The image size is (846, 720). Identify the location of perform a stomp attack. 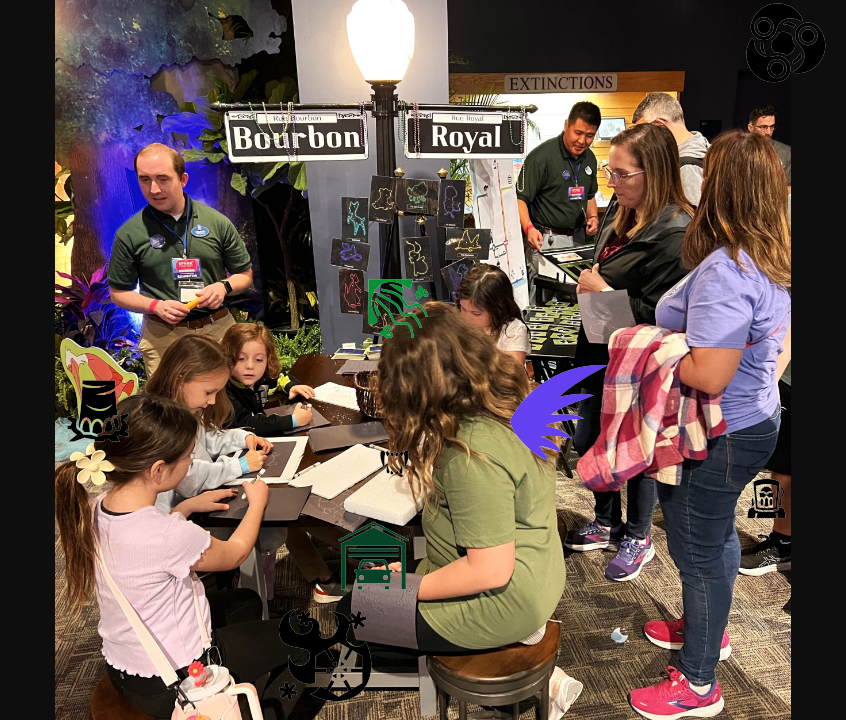
(98, 411).